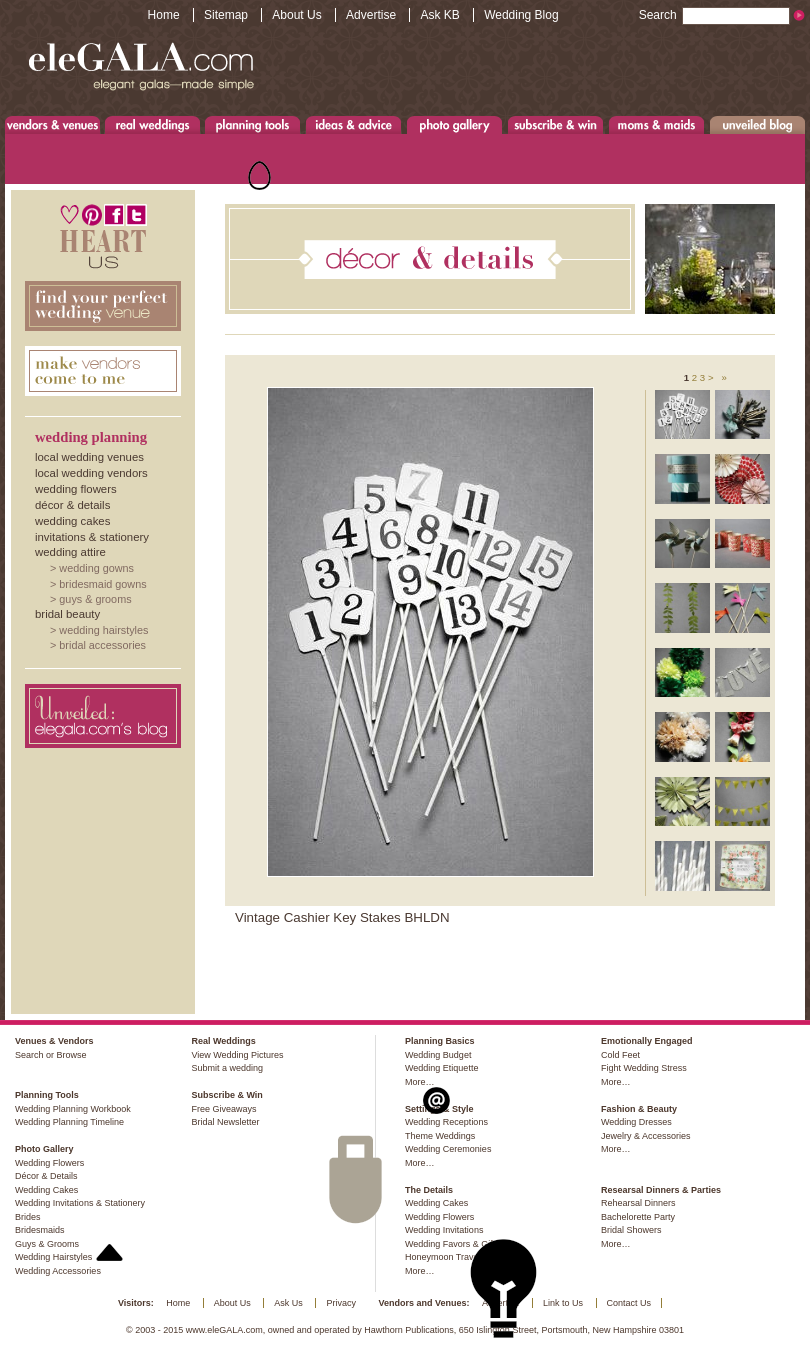 The width and height of the screenshot is (810, 1364). Describe the element at coordinates (355, 1179) in the screenshot. I see `connect a USB device` at that location.